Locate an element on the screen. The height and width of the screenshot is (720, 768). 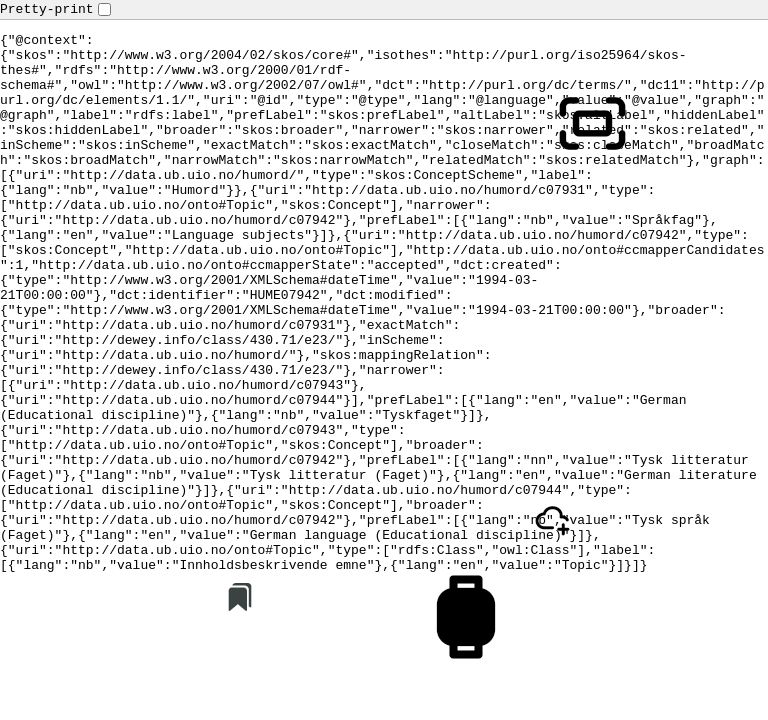
view your saved bookmarks is located at coordinates (240, 597).